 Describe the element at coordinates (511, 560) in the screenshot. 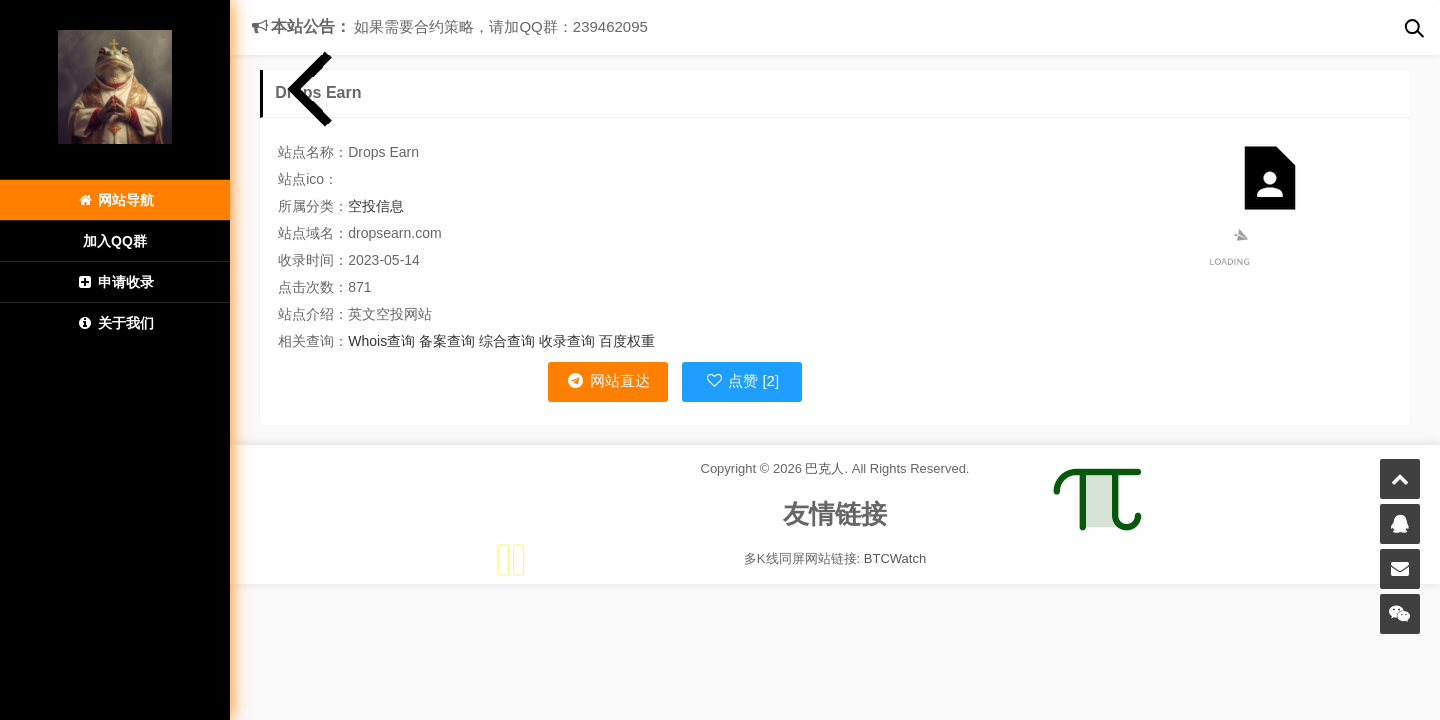

I see `switch to column view layout` at that location.